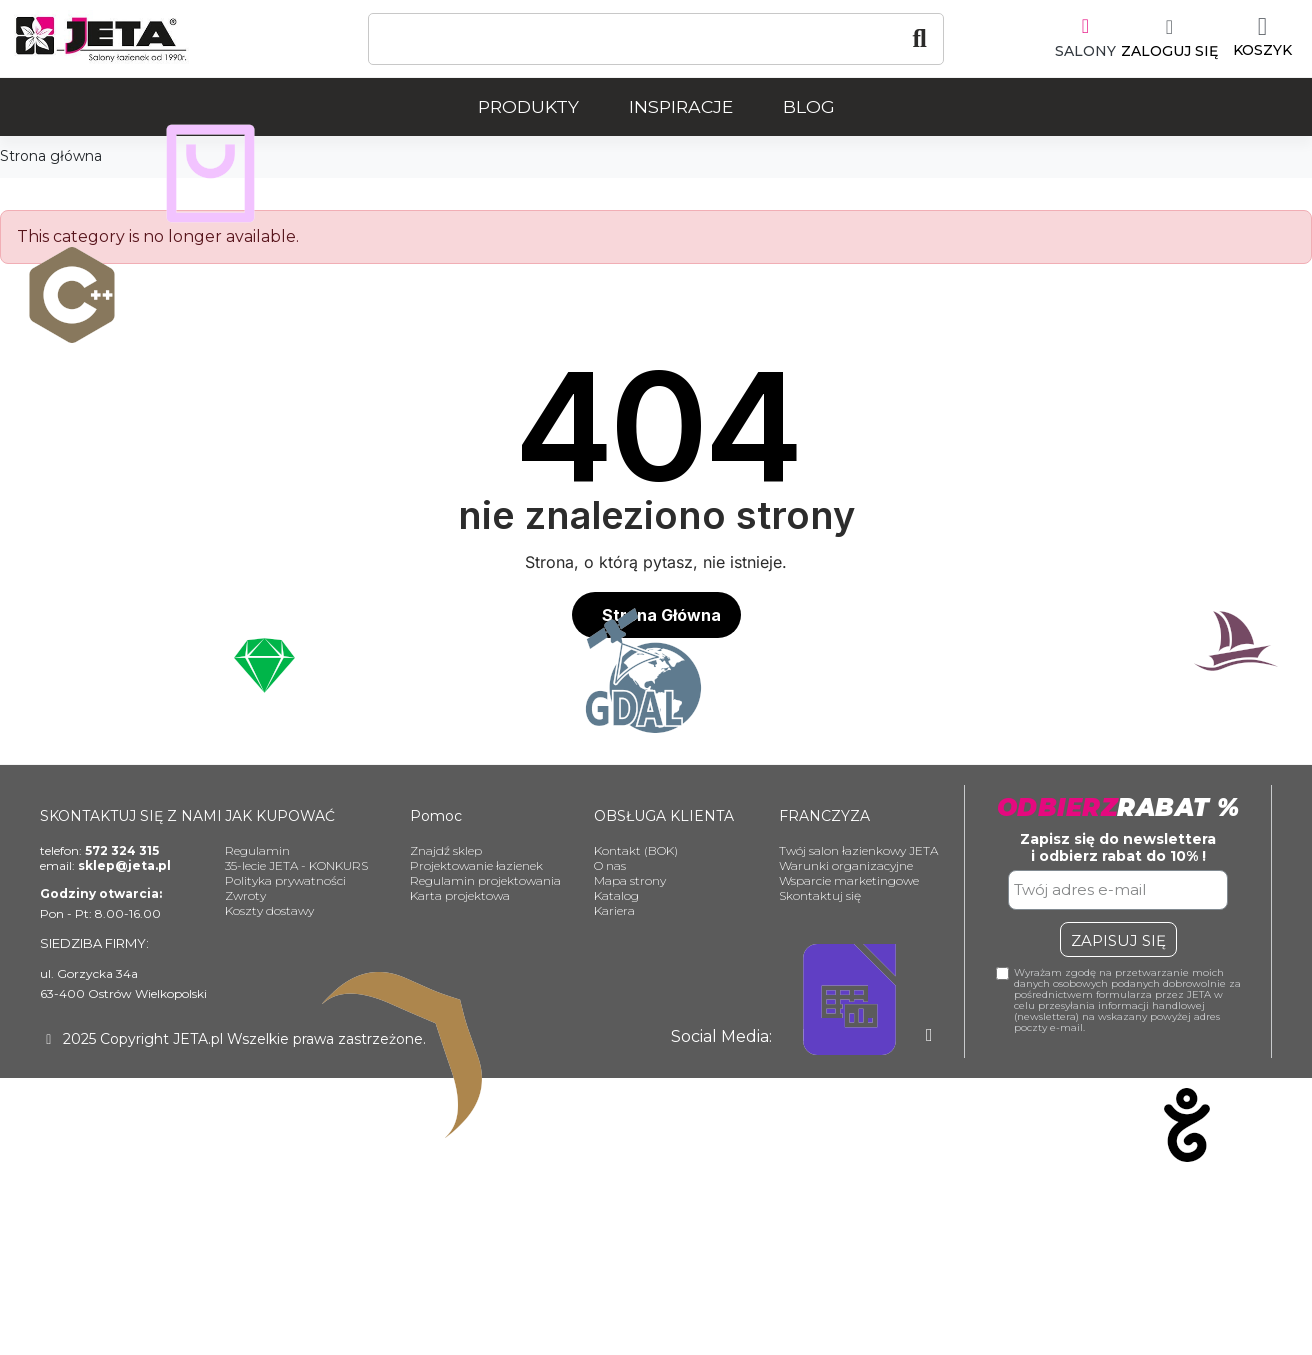 The width and height of the screenshot is (1312, 1355). What do you see at coordinates (1236, 641) in the screenshot?
I see `open phpMyAdmin database management tool` at bounding box center [1236, 641].